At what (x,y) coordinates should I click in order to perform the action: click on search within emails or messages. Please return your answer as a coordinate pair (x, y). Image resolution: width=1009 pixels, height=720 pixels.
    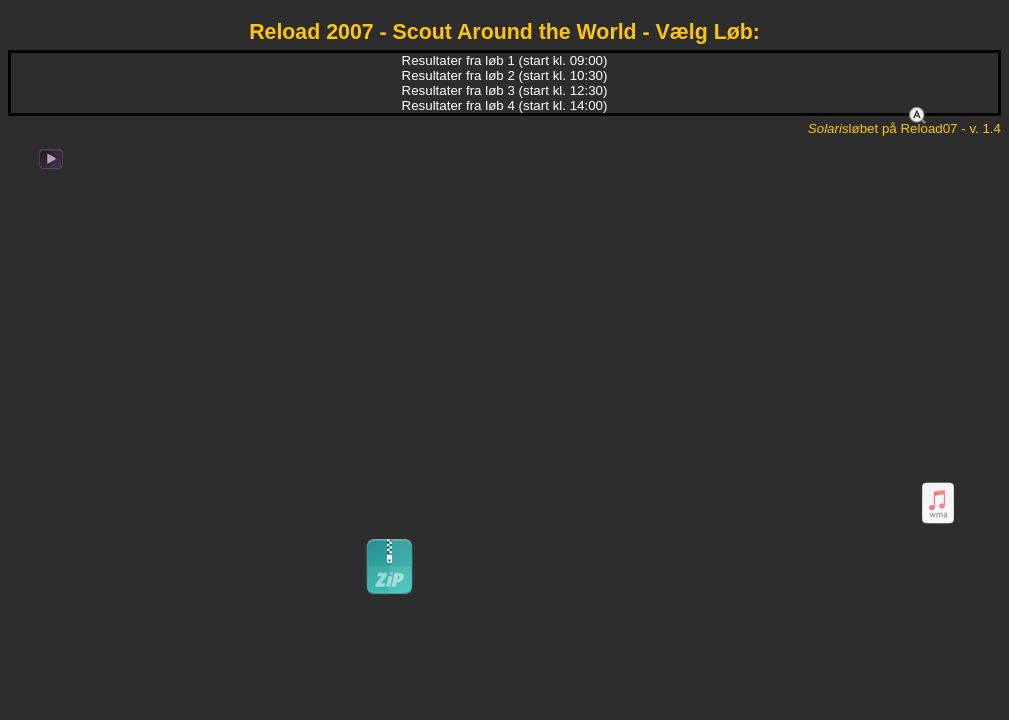
    Looking at the image, I should click on (917, 115).